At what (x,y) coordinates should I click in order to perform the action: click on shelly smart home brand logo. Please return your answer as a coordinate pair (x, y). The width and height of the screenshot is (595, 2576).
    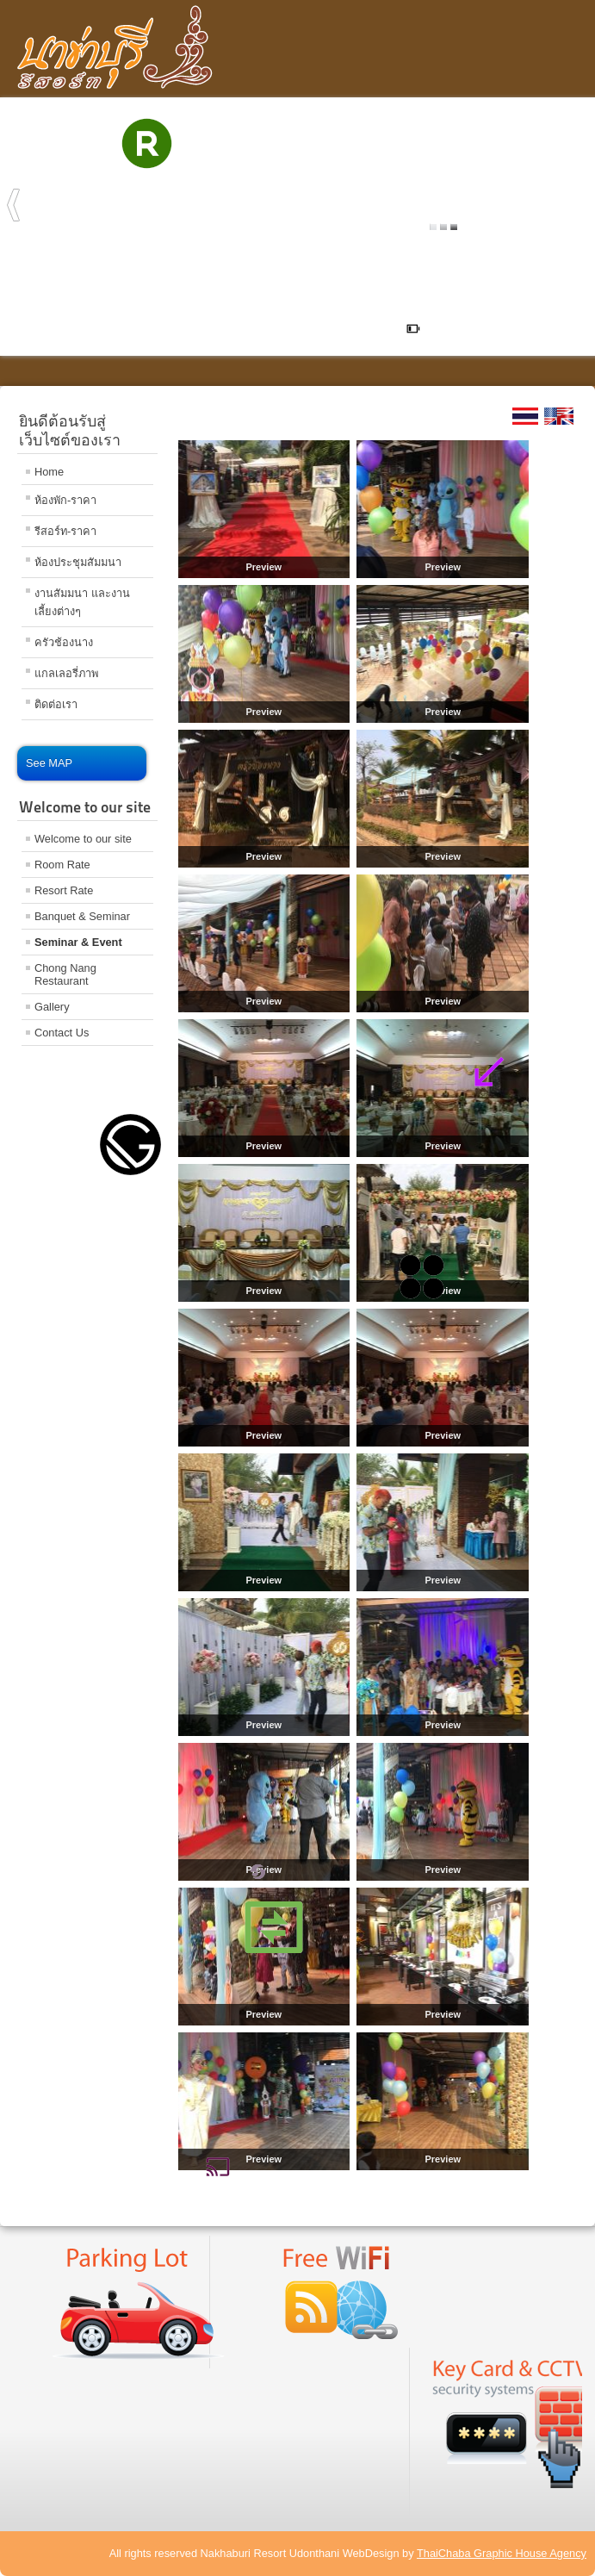
    Looking at the image, I should click on (257, 1871).